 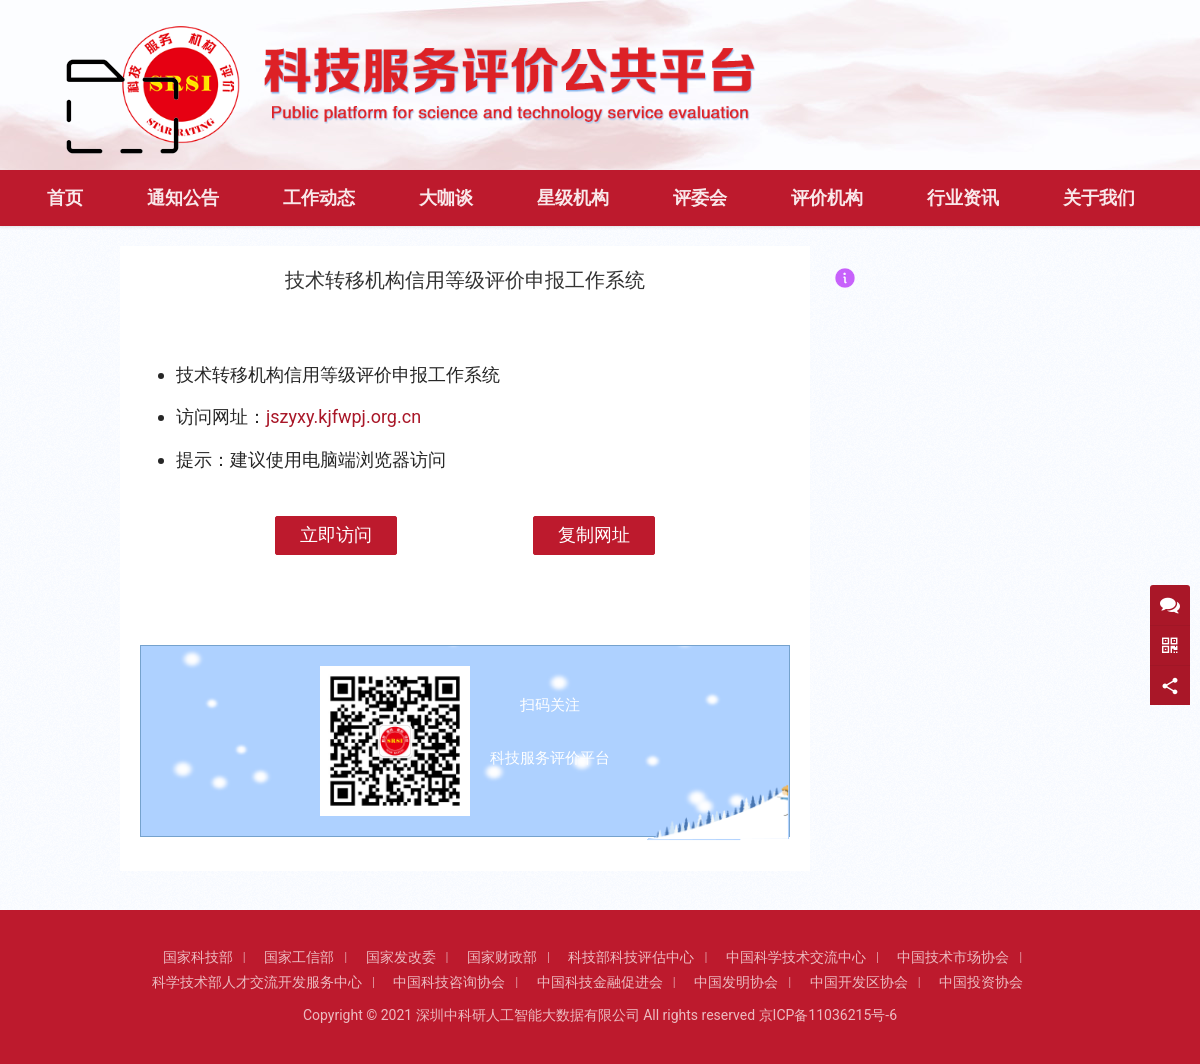 I want to click on view more information or details, so click(x=845, y=278).